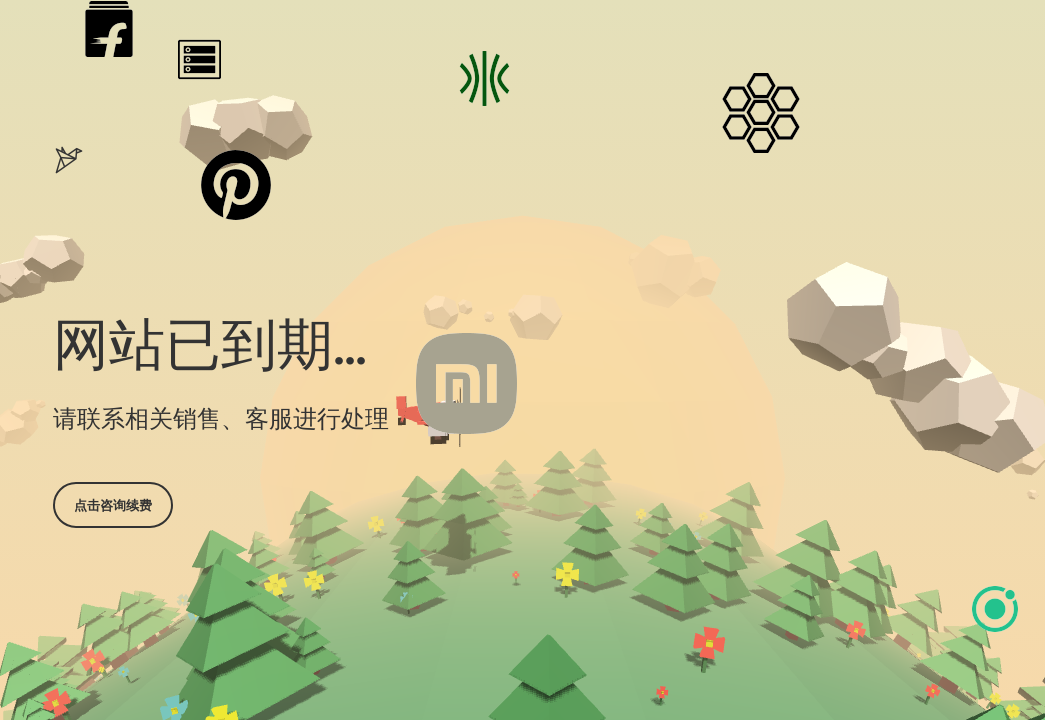 Image resolution: width=1045 pixels, height=720 pixels. What do you see at coordinates (761, 113) in the screenshot?
I see `cilium logo - open source cloud native networking platform` at bounding box center [761, 113].